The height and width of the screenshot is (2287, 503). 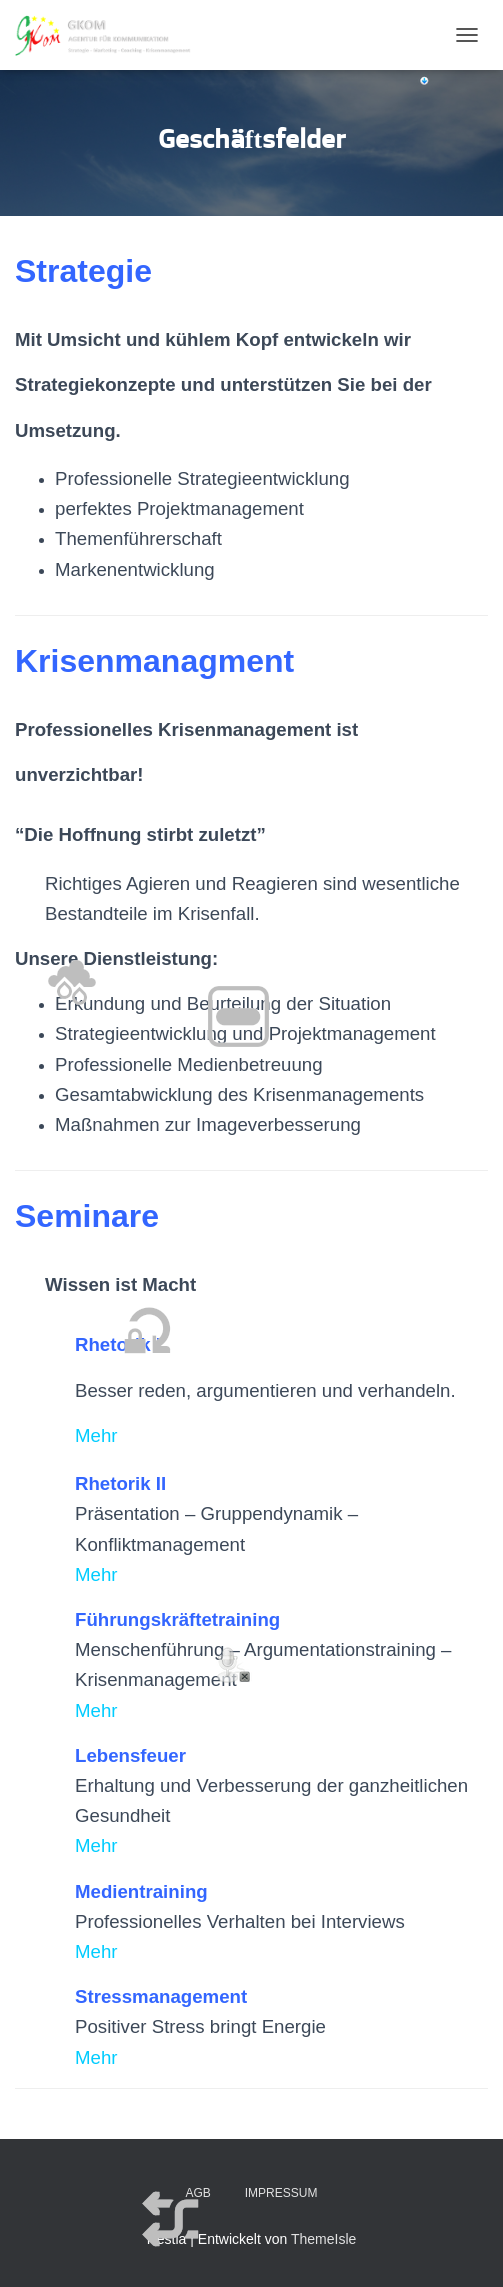 What do you see at coordinates (409, 69) in the screenshot?
I see `drop files here to add to folder` at bounding box center [409, 69].